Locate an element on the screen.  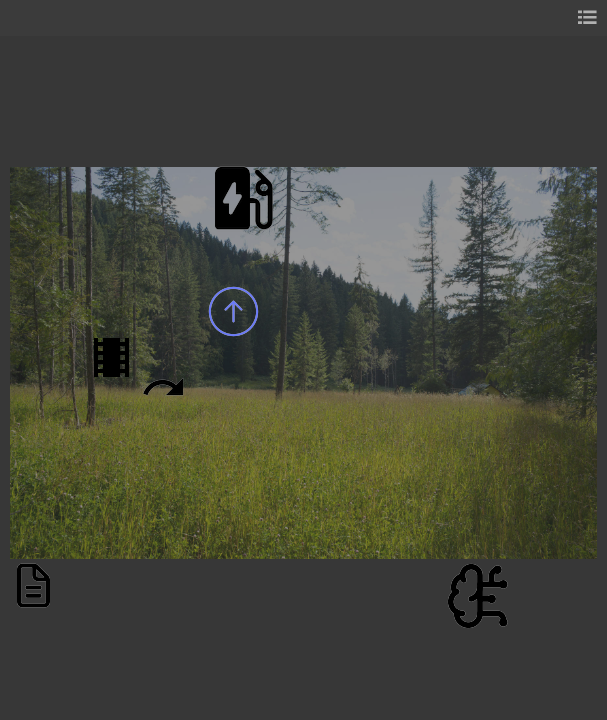
view document contents is located at coordinates (33, 585).